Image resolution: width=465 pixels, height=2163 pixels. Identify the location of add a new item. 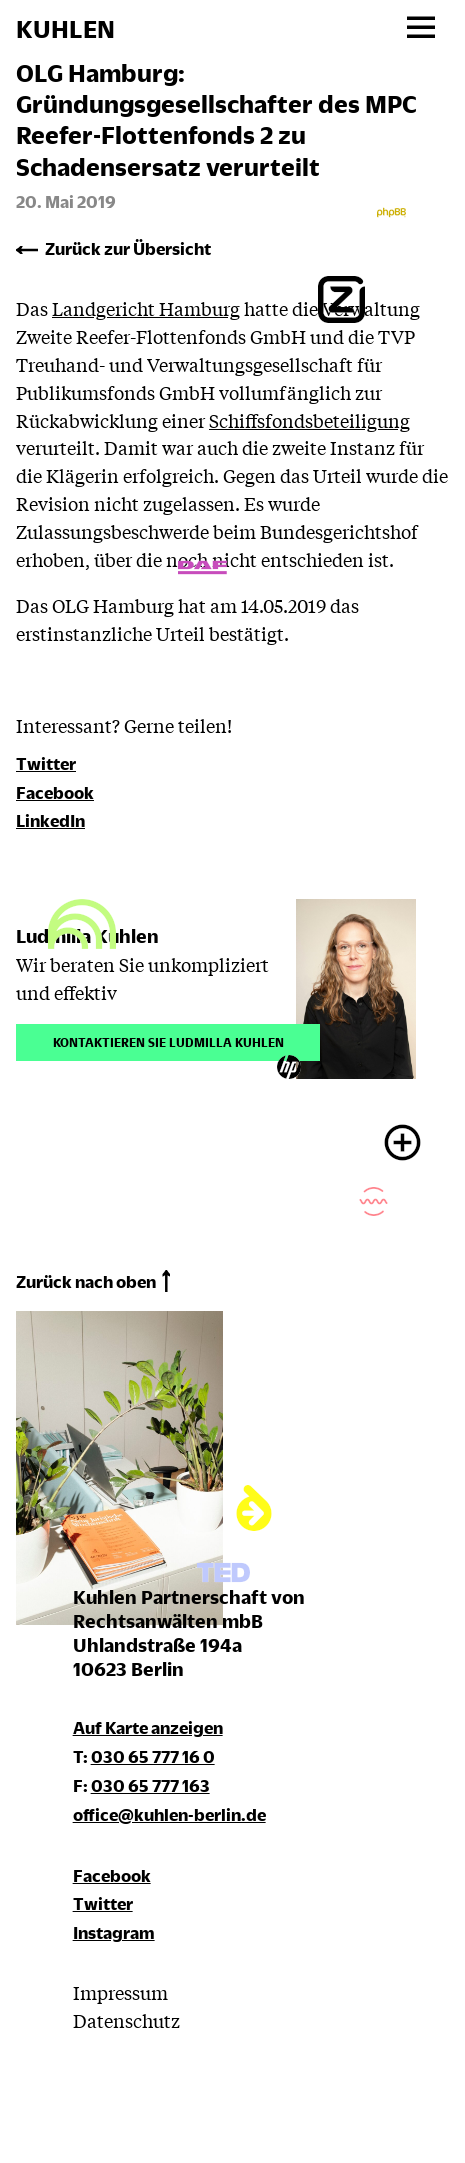
(402, 1142).